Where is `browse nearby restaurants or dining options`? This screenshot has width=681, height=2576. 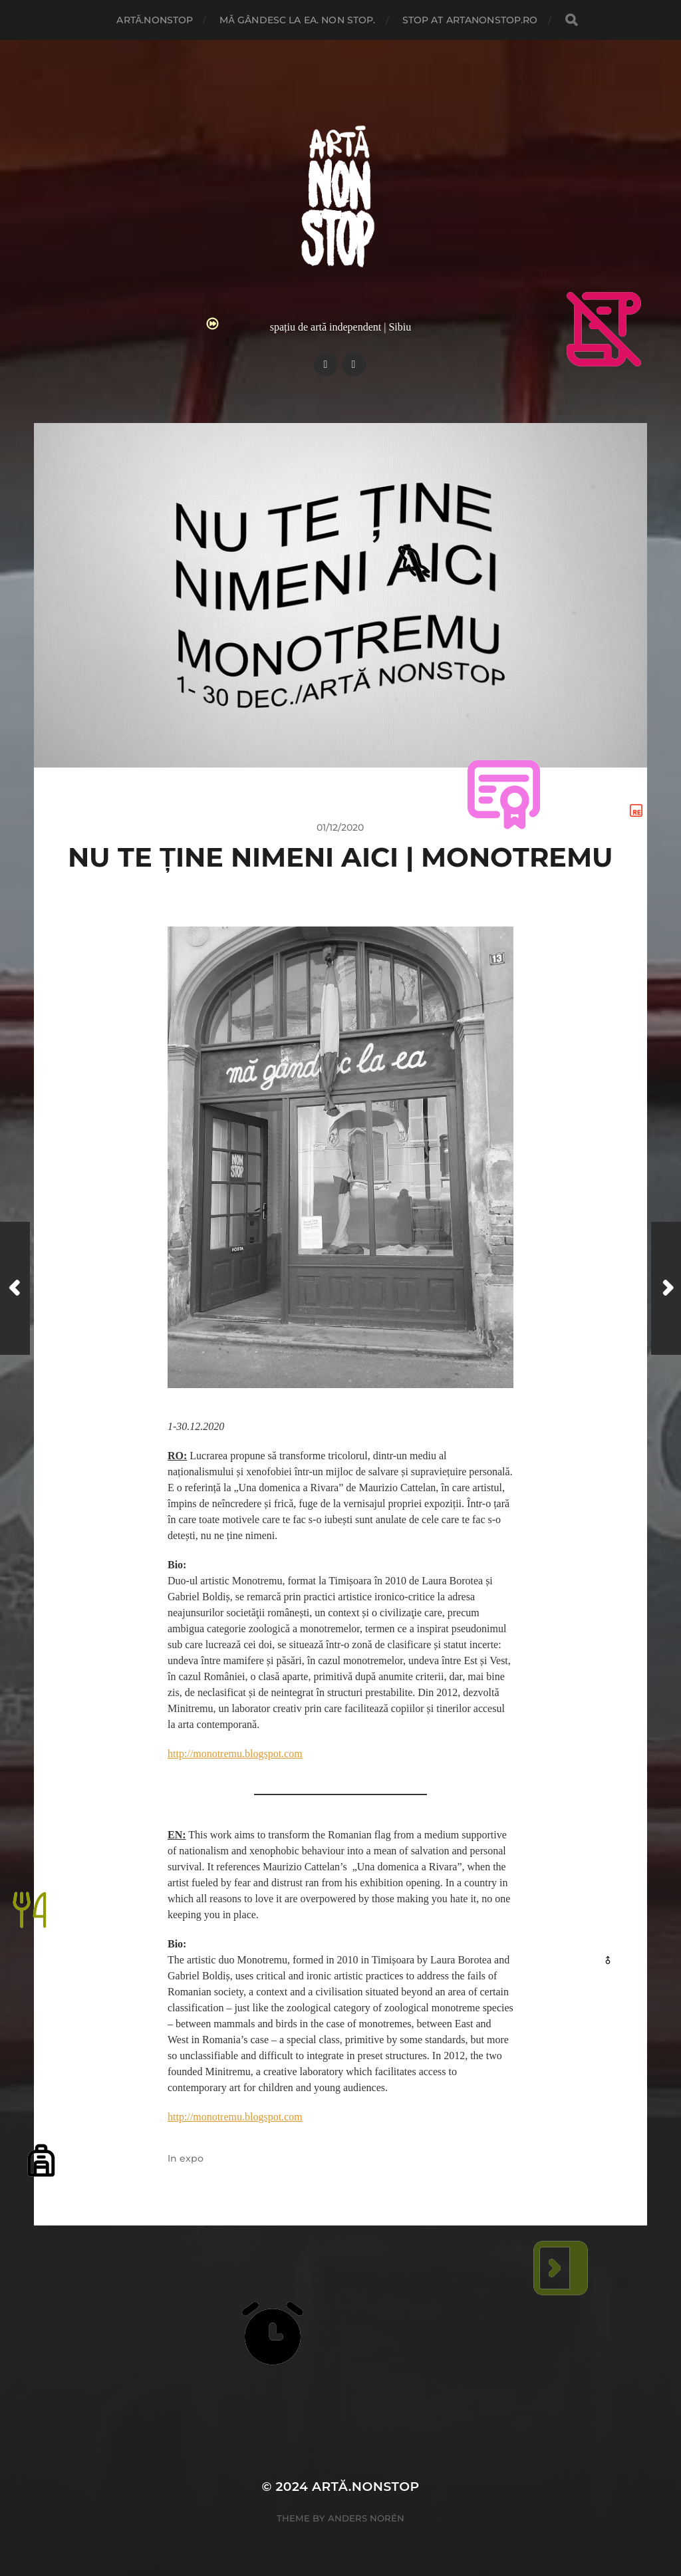
browse nearby restaurants or dining options is located at coordinates (30, 1909).